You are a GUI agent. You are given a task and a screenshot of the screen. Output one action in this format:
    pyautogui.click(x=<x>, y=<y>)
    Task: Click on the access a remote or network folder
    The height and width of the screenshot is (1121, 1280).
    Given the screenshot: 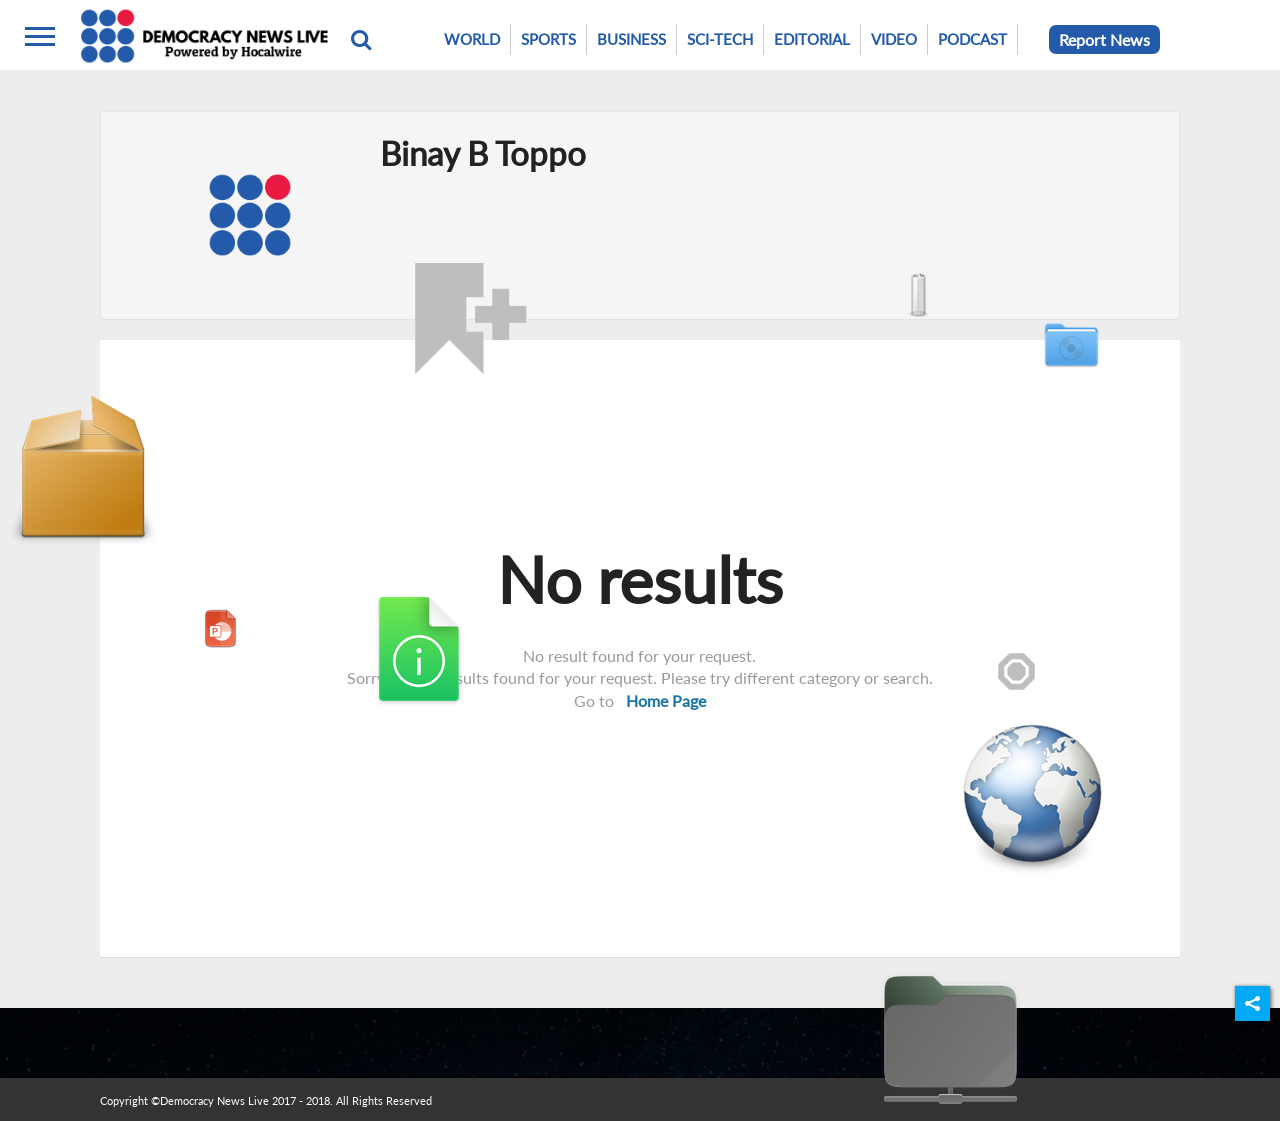 What is the action you would take?
    pyautogui.click(x=950, y=1037)
    